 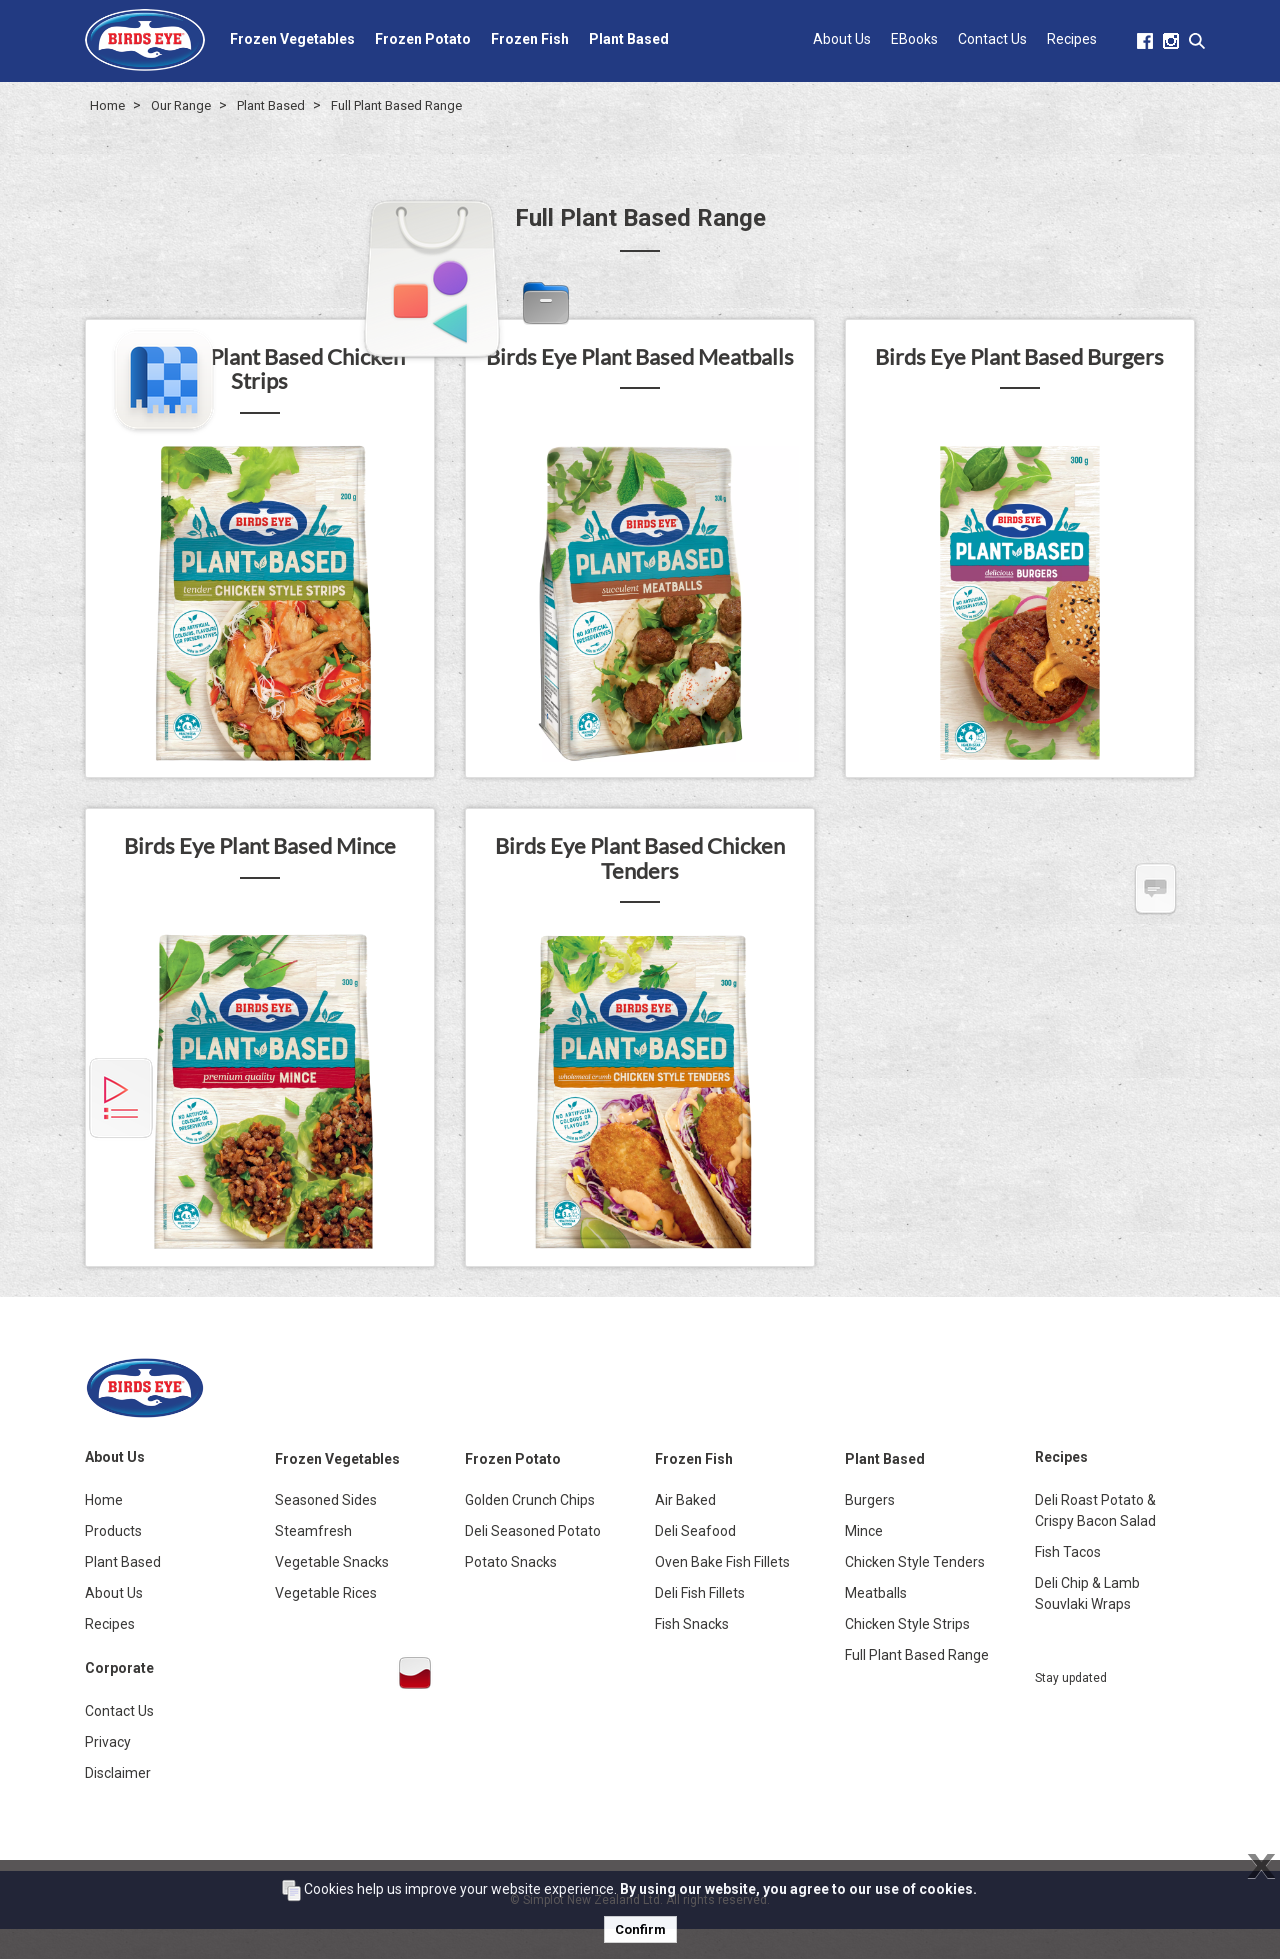 What do you see at coordinates (415, 1673) in the screenshot?
I see `open wine compatibility layer application` at bounding box center [415, 1673].